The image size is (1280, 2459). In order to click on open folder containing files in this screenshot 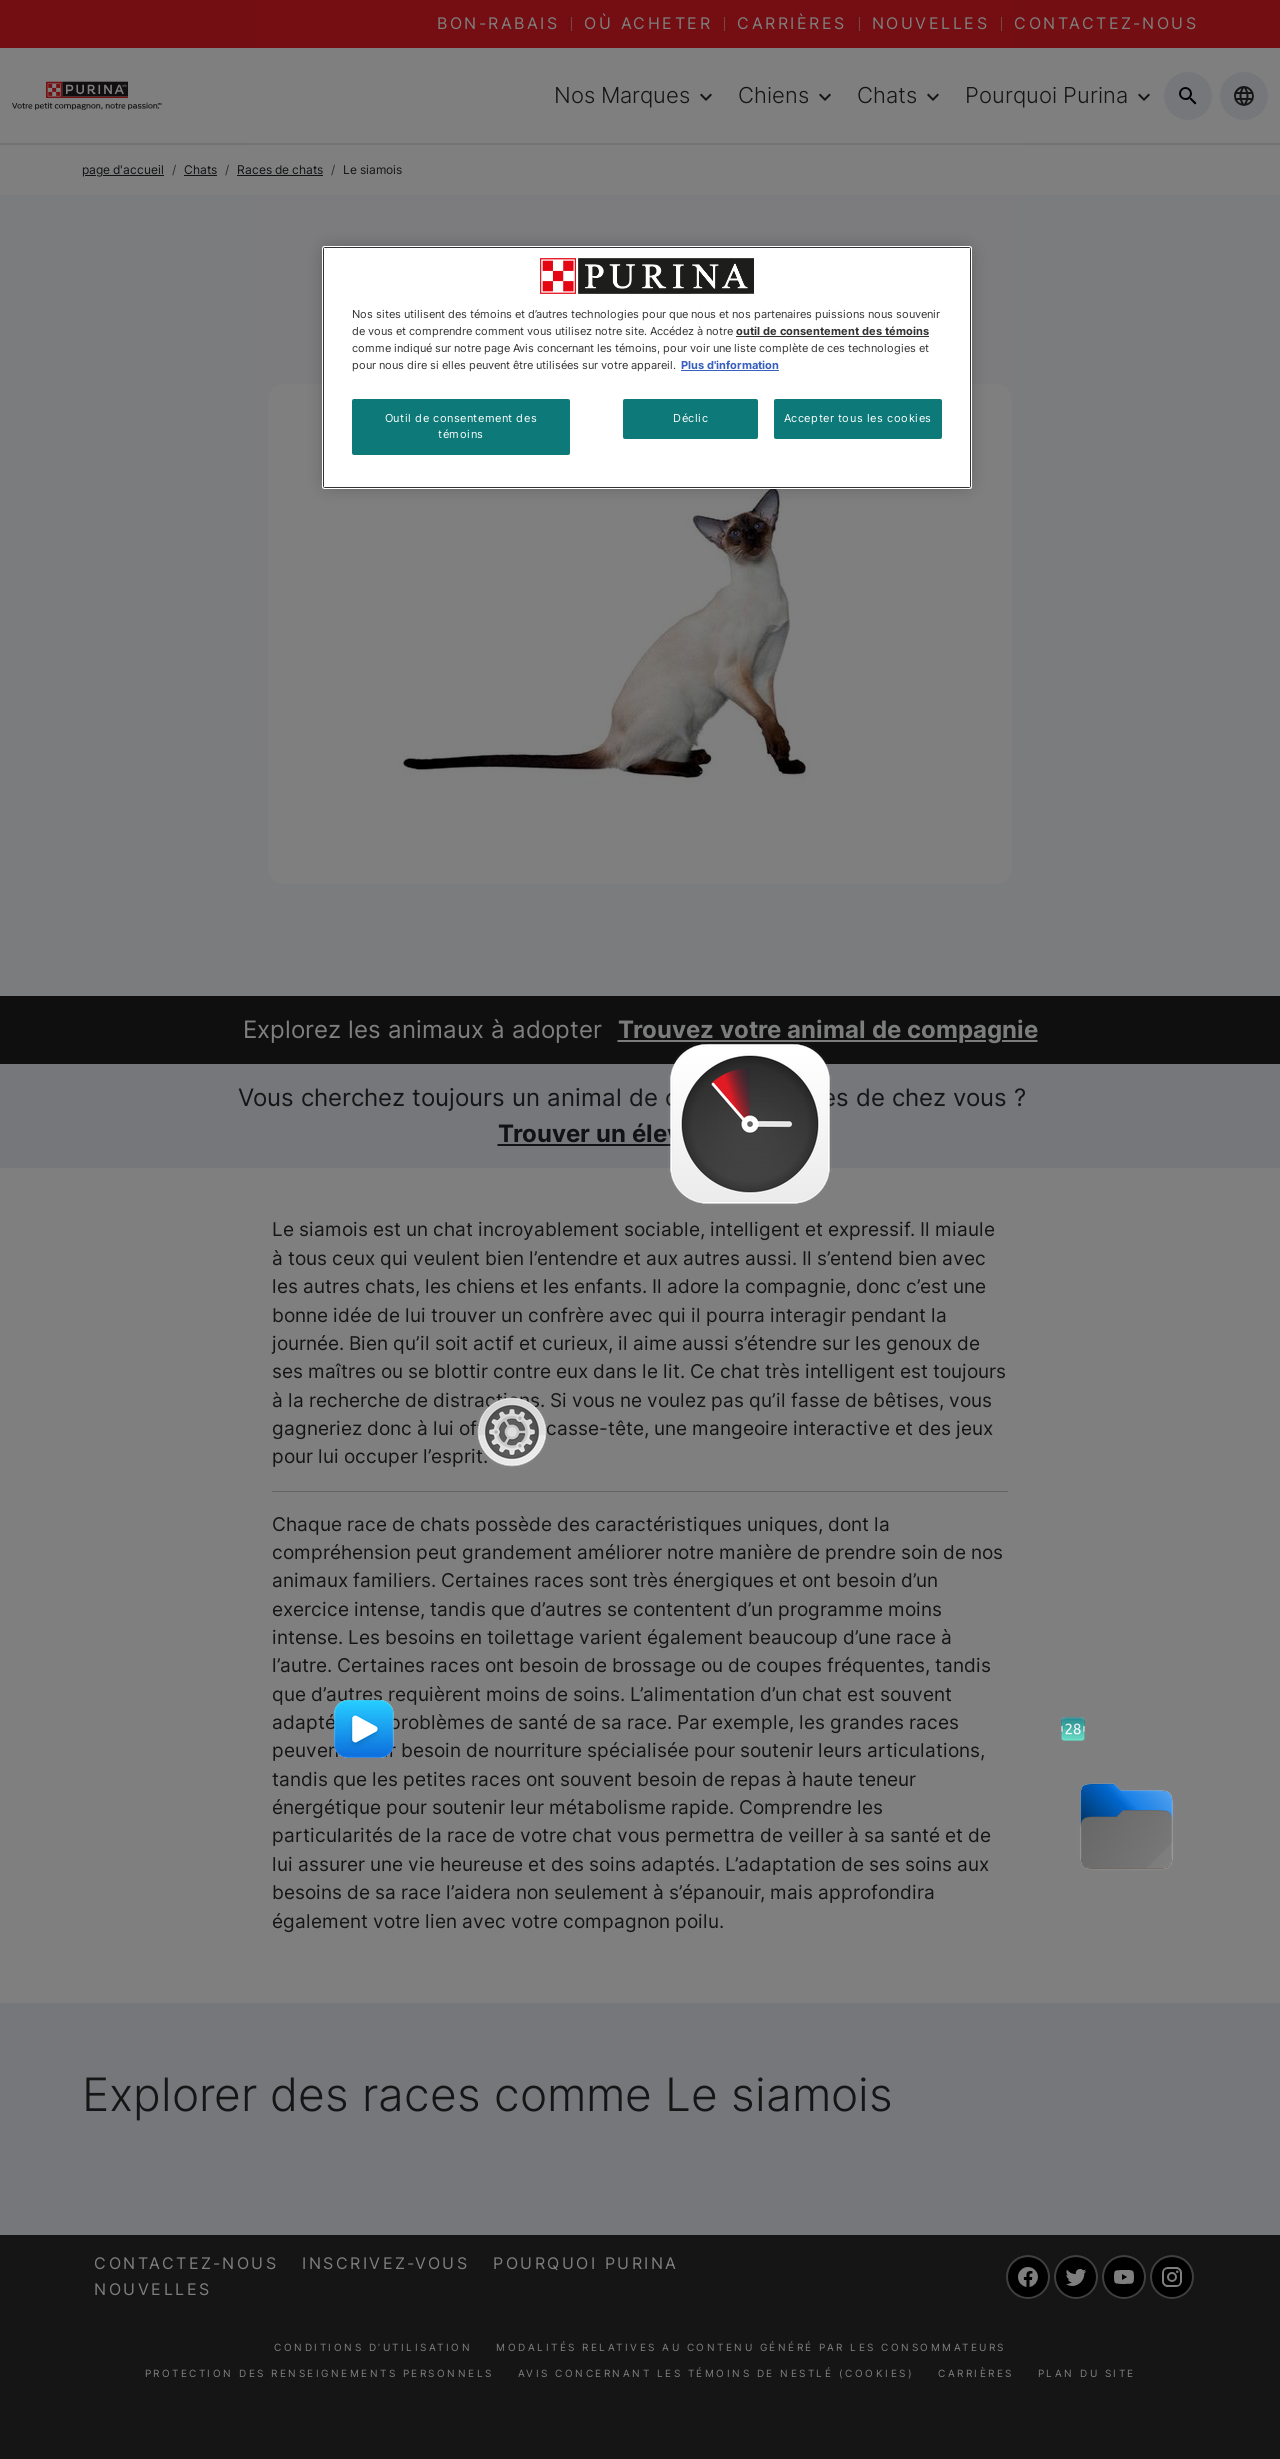, I will do `click(1126, 1826)`.